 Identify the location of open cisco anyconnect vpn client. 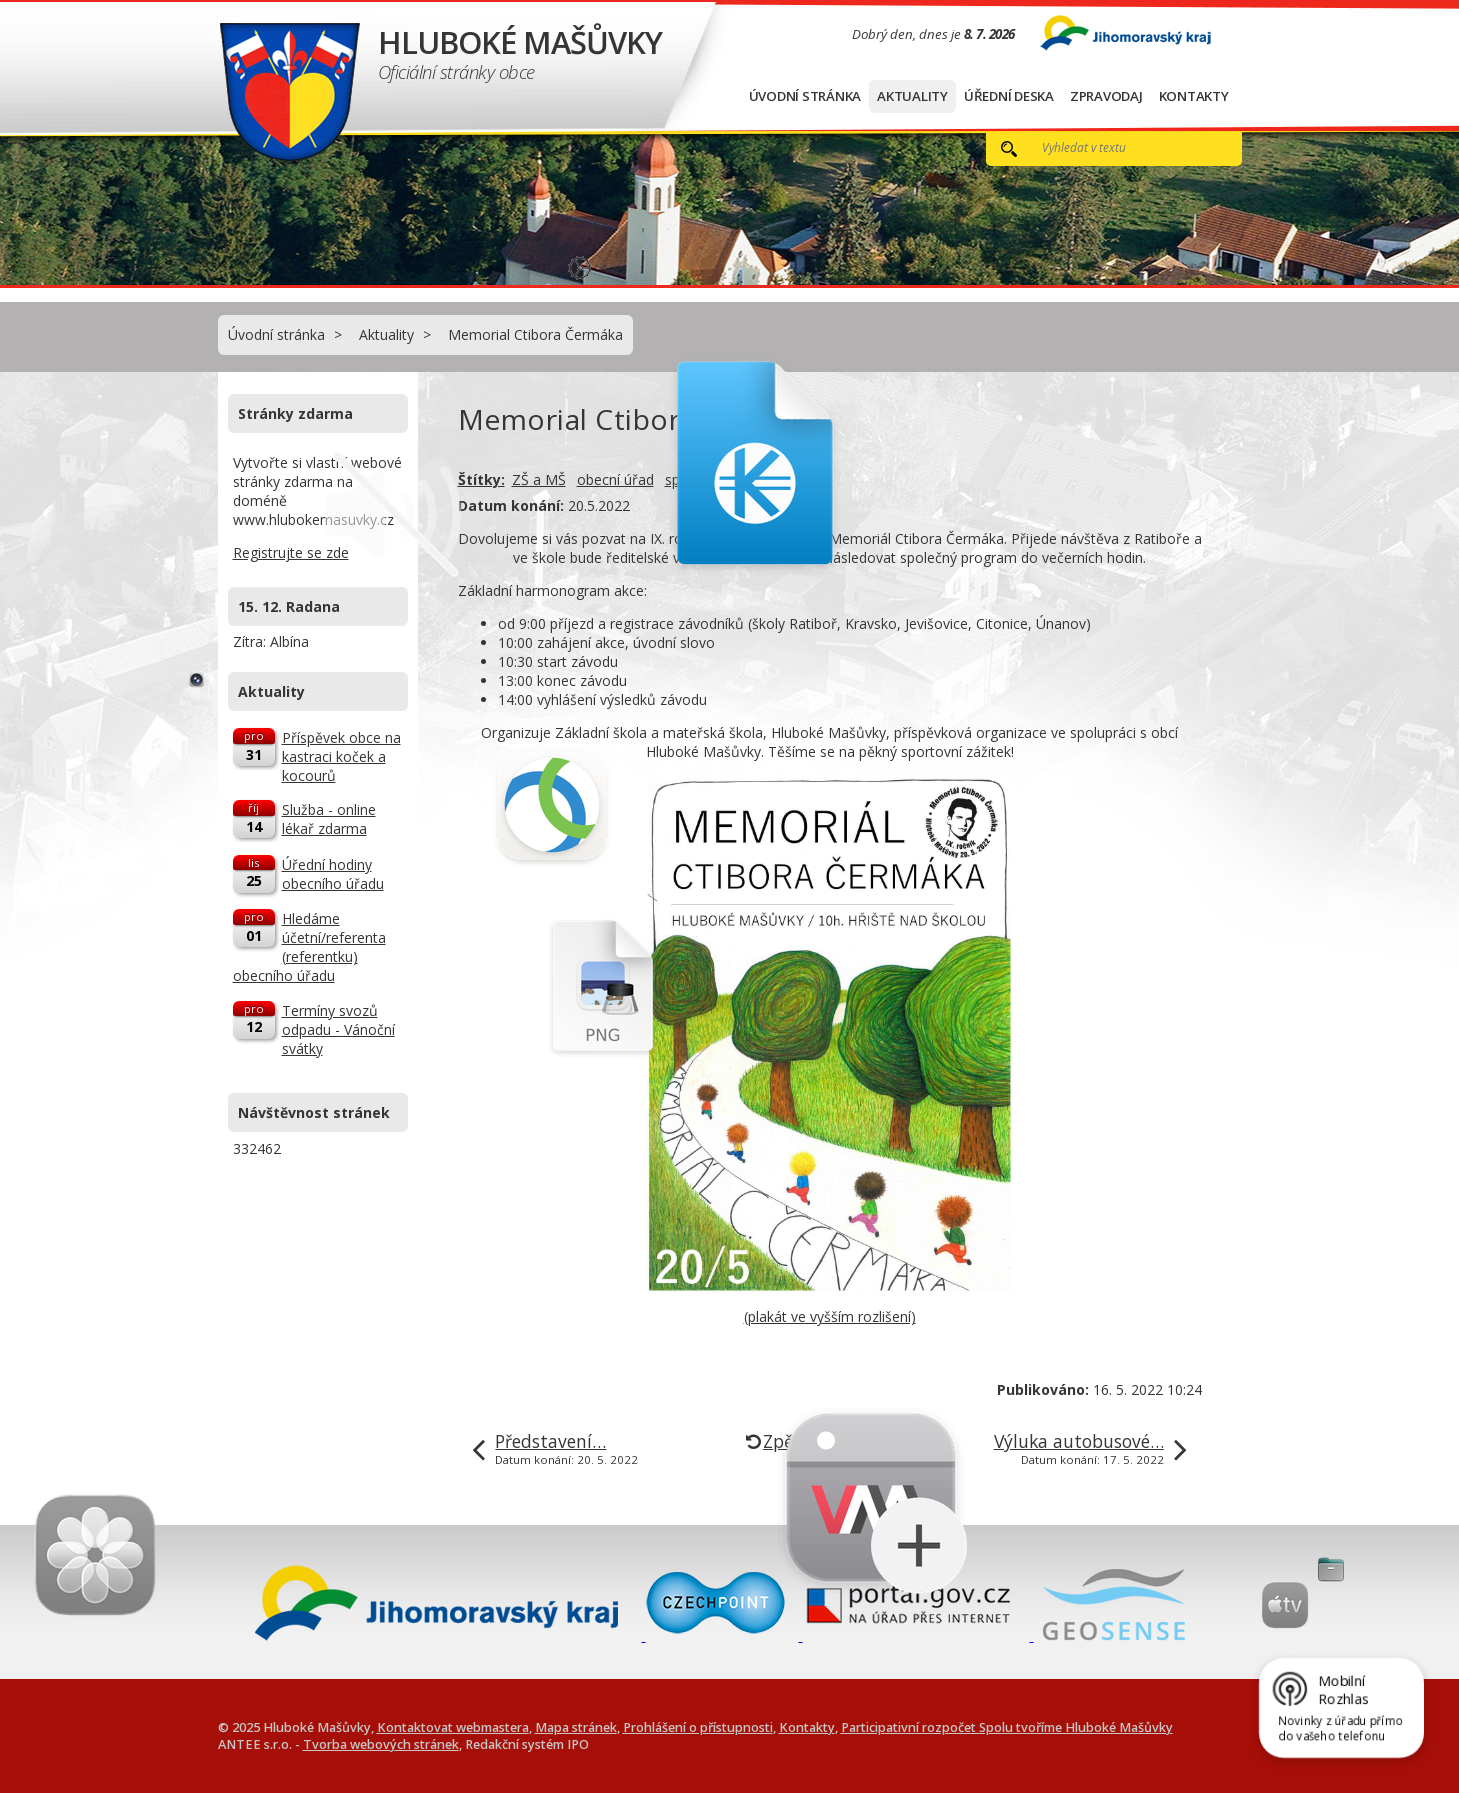
(552, 805).